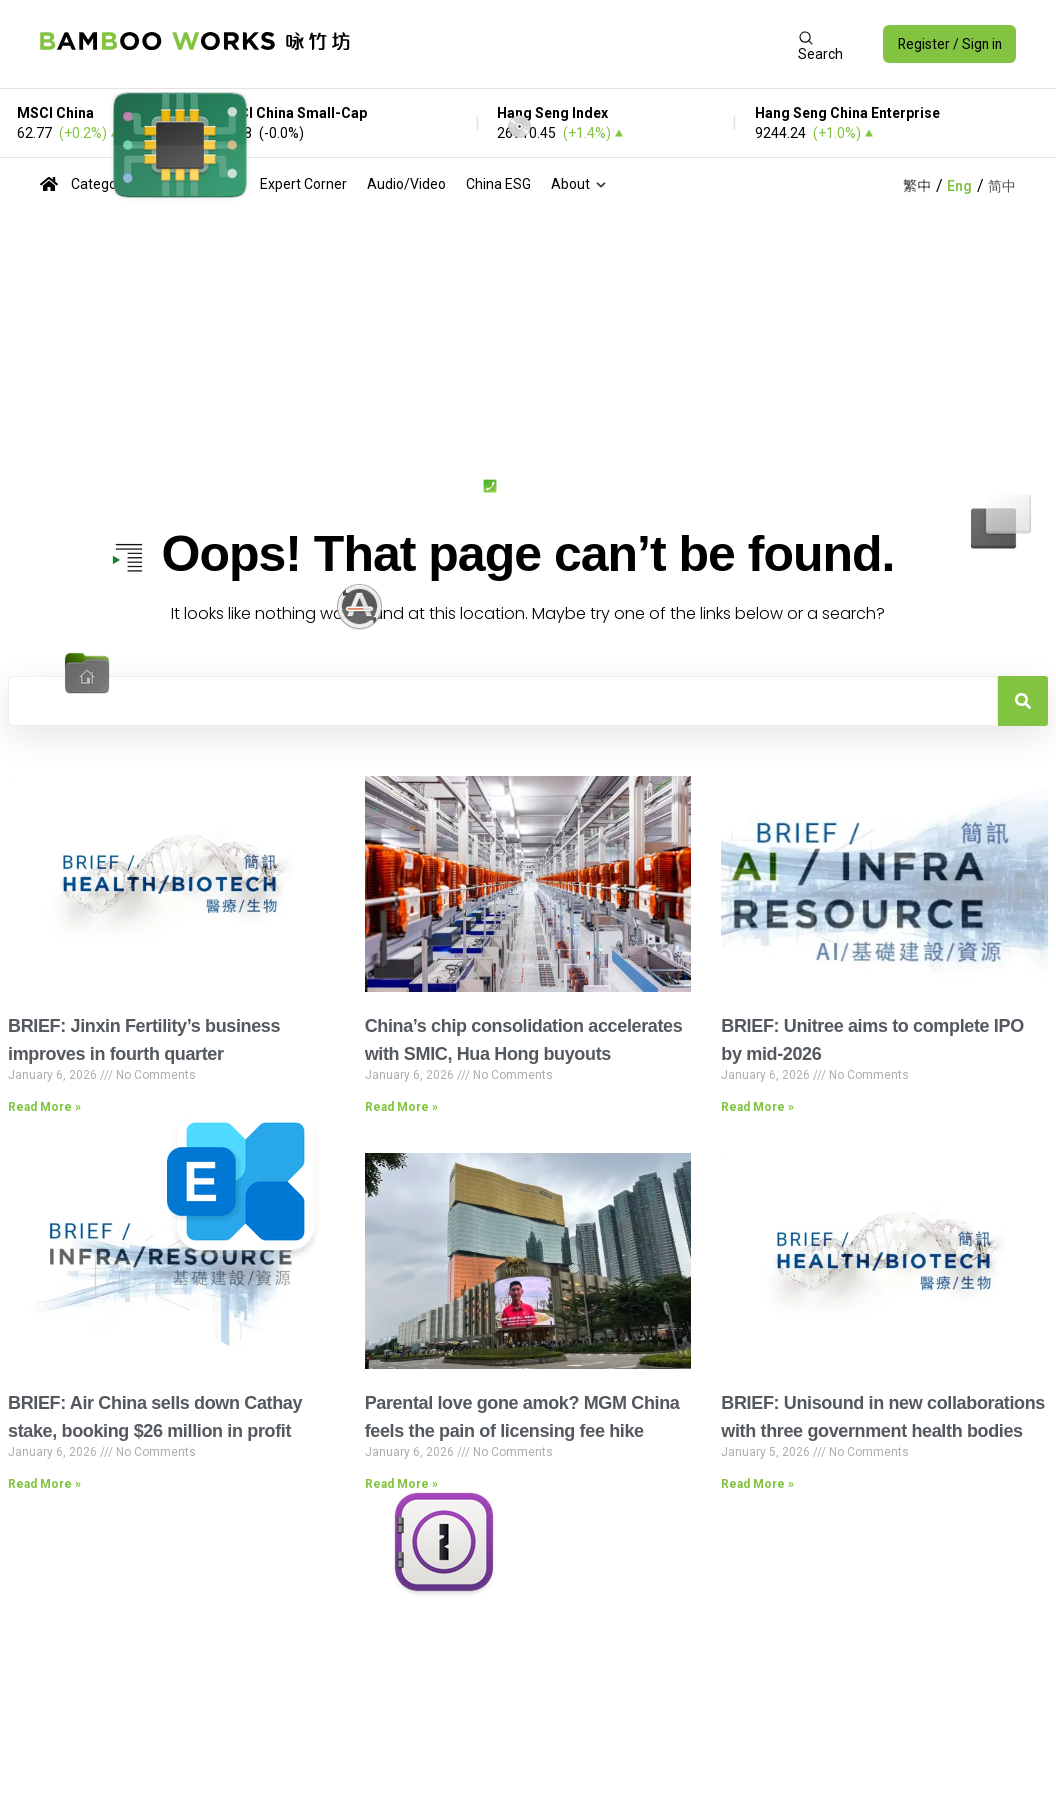 Image resolution: width=1056 pixels, height=1797 pixels. What do you see at coordinates (180, 145) in the screenshot?
I see `open cpu-x system information utility` at bounding box center [180, 145].